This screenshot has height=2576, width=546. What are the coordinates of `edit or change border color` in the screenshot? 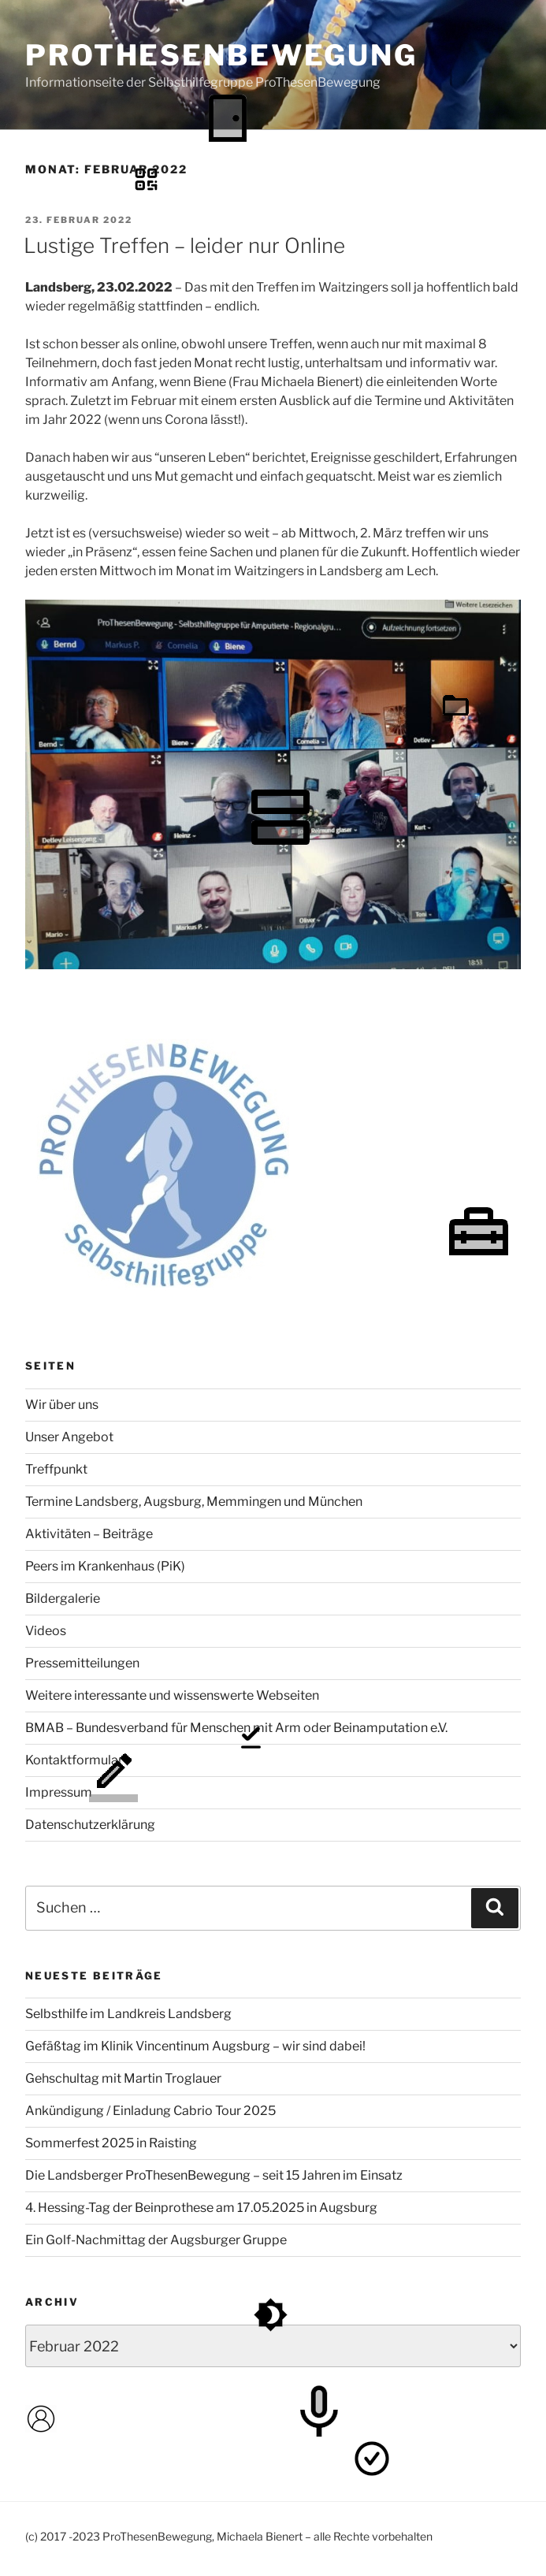 It's located at (113, 1778).